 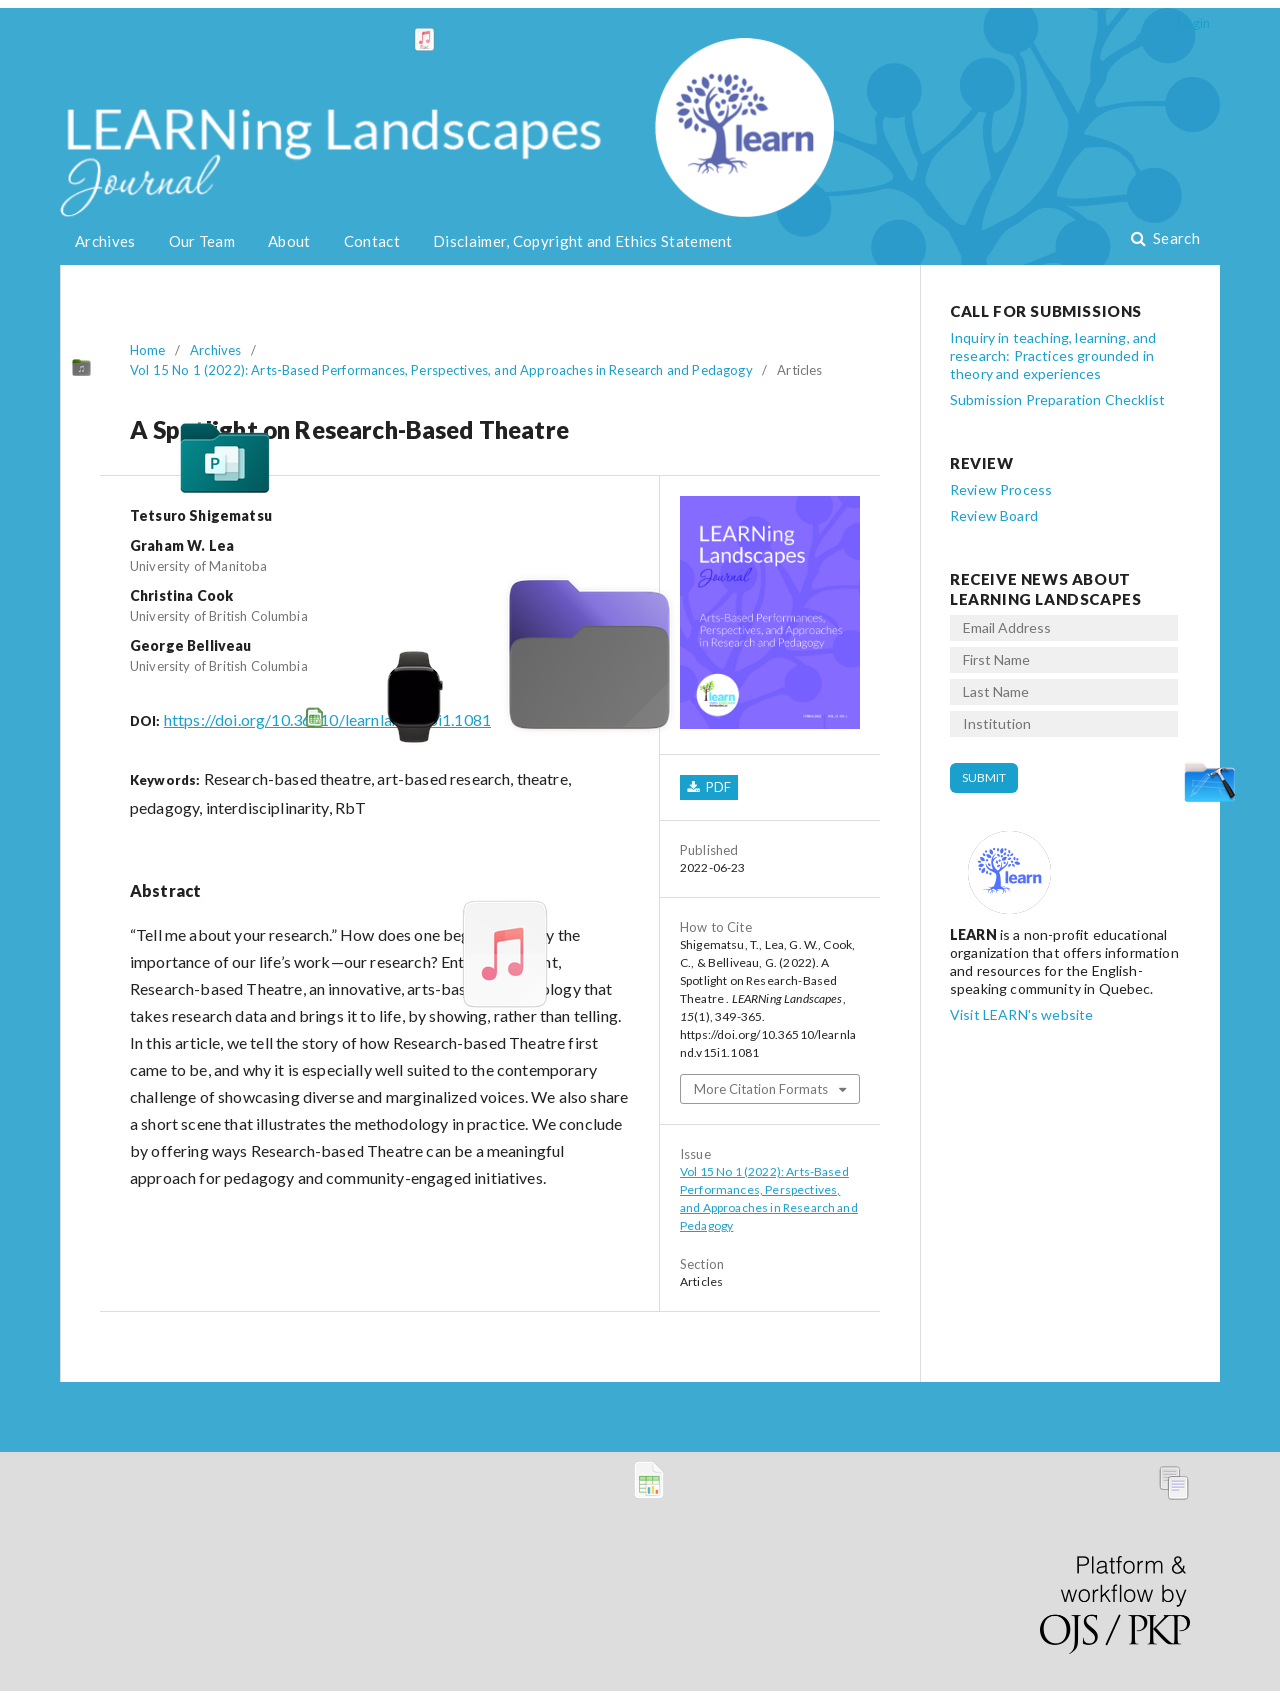 What do you see at coordinates (81, 367) in the screenshot?
I see `open your music folder` at bounding box center [81, 367].